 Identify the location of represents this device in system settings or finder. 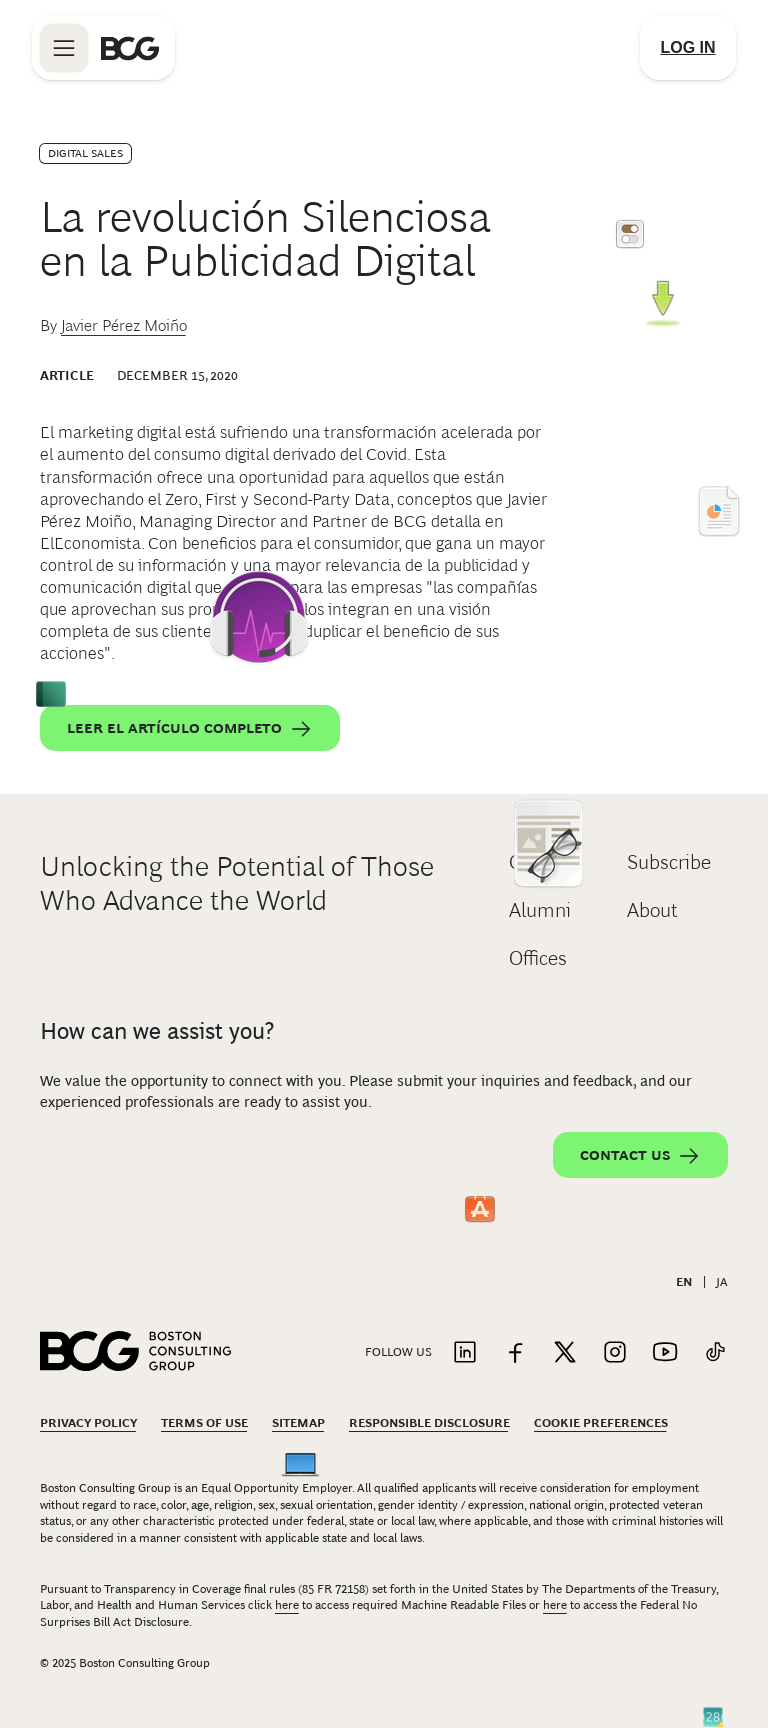
(300, 1461).